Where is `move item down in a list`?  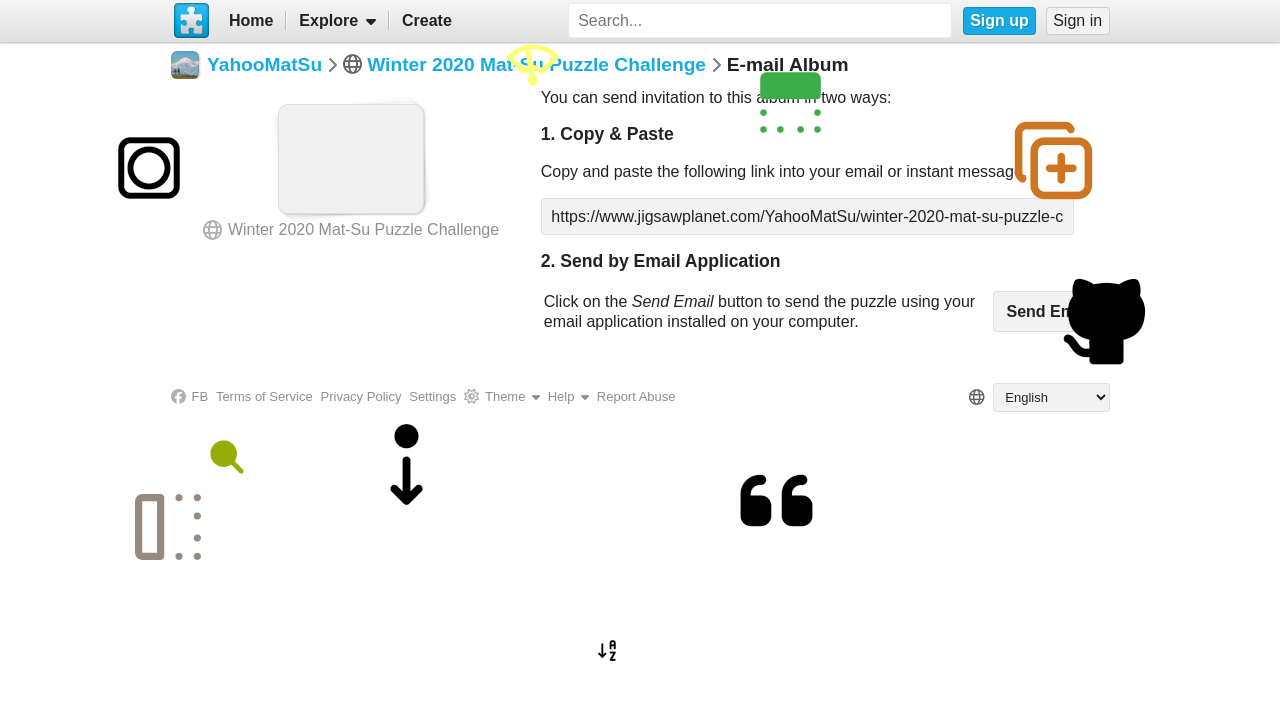 move item down in a list is located at coordinates (406, 464).